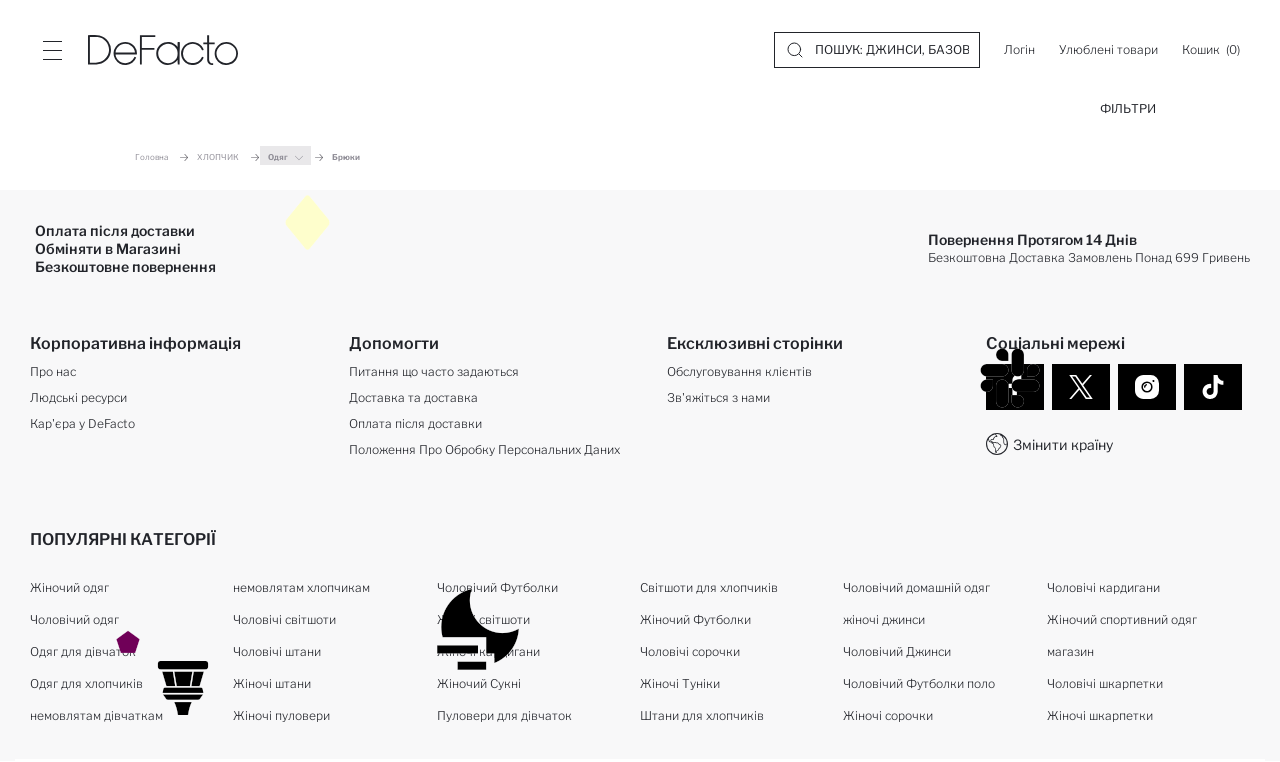 The image size is (1280, 762). What do you see at coordinates (128, 643) in the screenshot?
I see `pentagon shape tool for design applications` at bounding box center [128, 643].